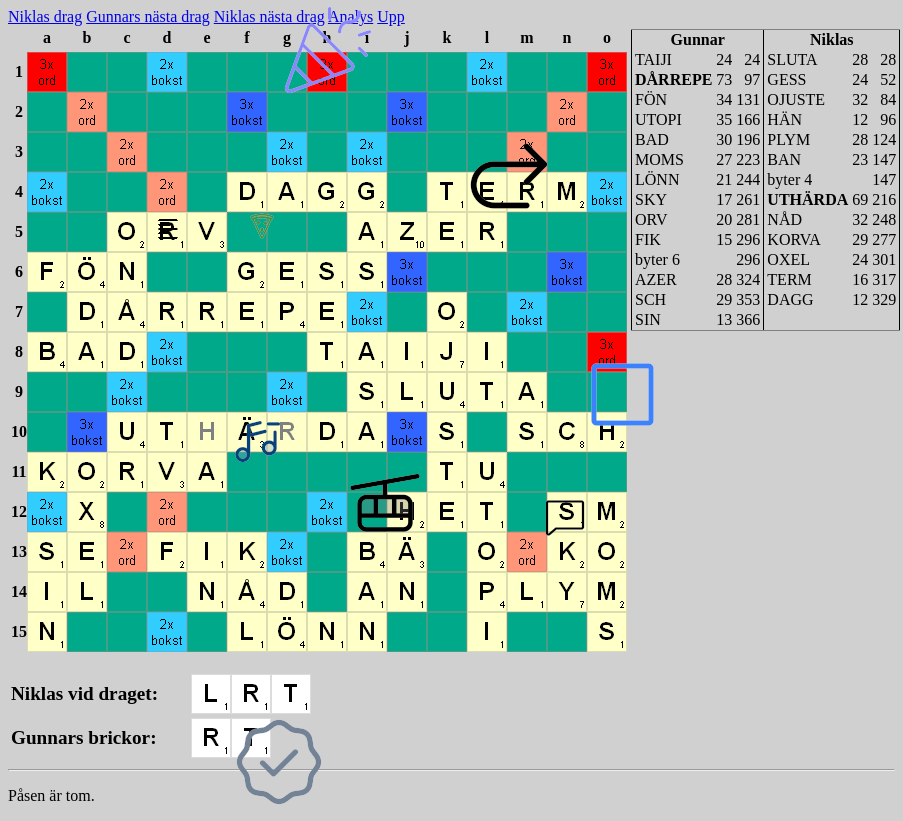  Describe the element at coordinates (622, 394) in the screenshot. I see `stop or halt media playback` at that location.